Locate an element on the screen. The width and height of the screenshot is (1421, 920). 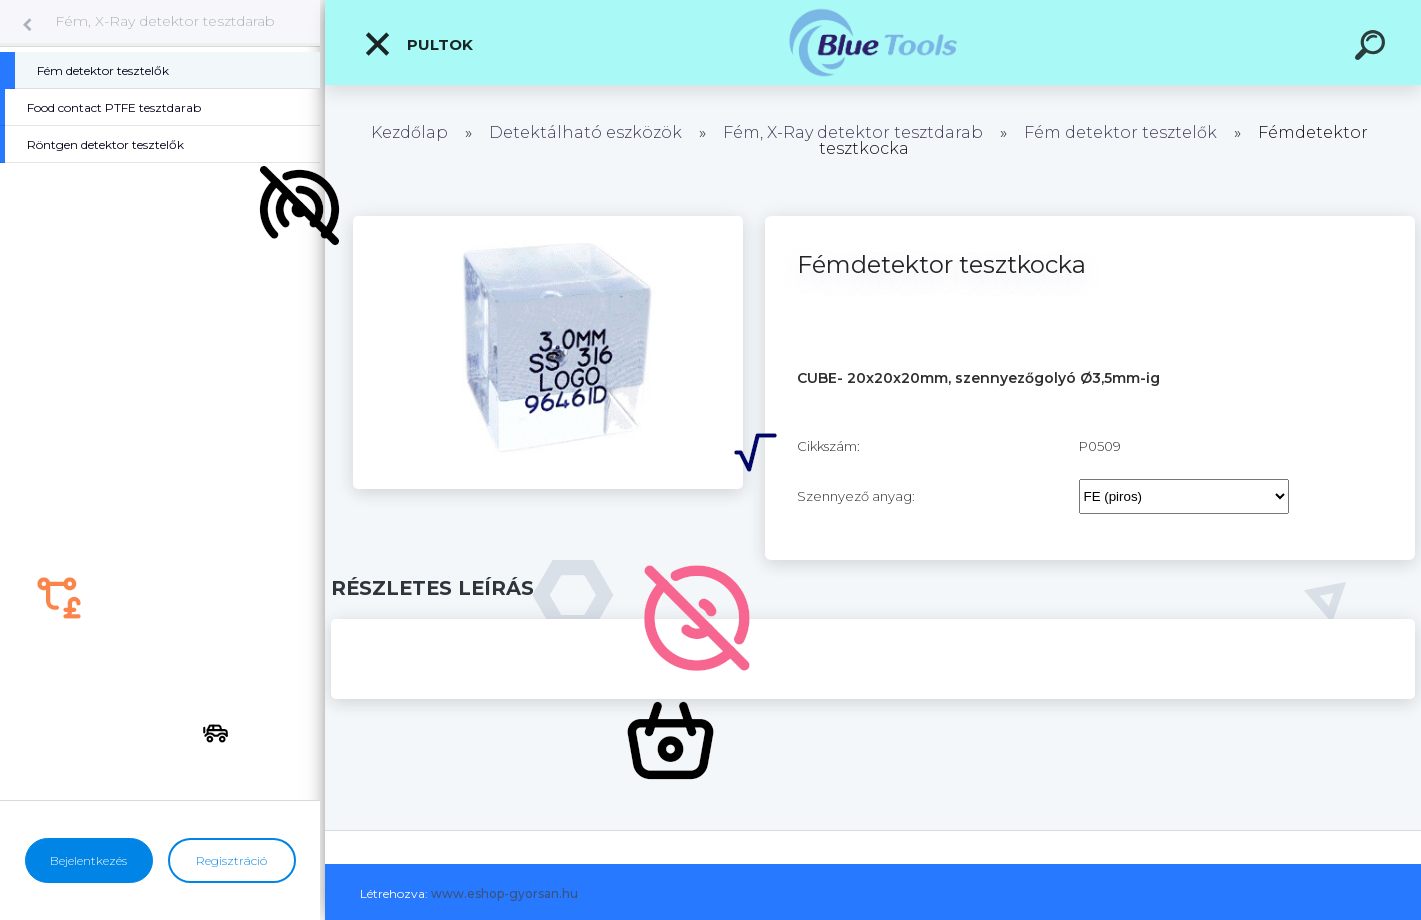
select SUV as vehicle type is located at coordinates (215, 733).